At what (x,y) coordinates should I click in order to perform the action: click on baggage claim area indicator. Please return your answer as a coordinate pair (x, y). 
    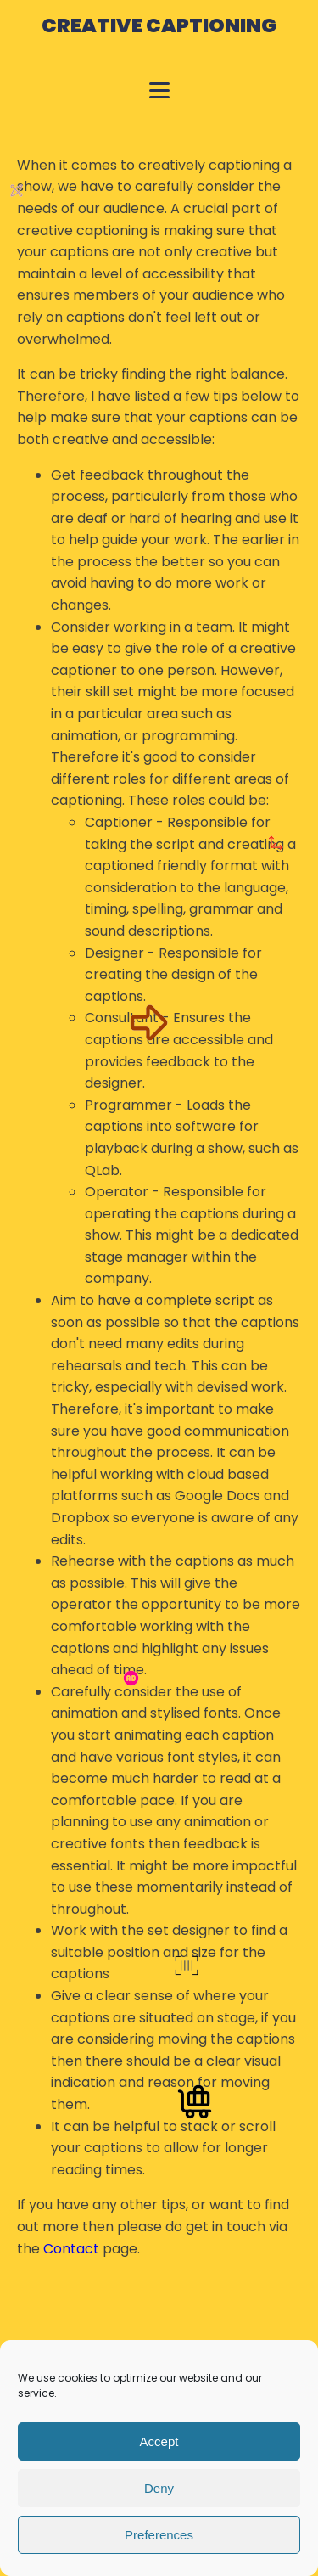
    Looking at the image, I should click on (194, 2101).